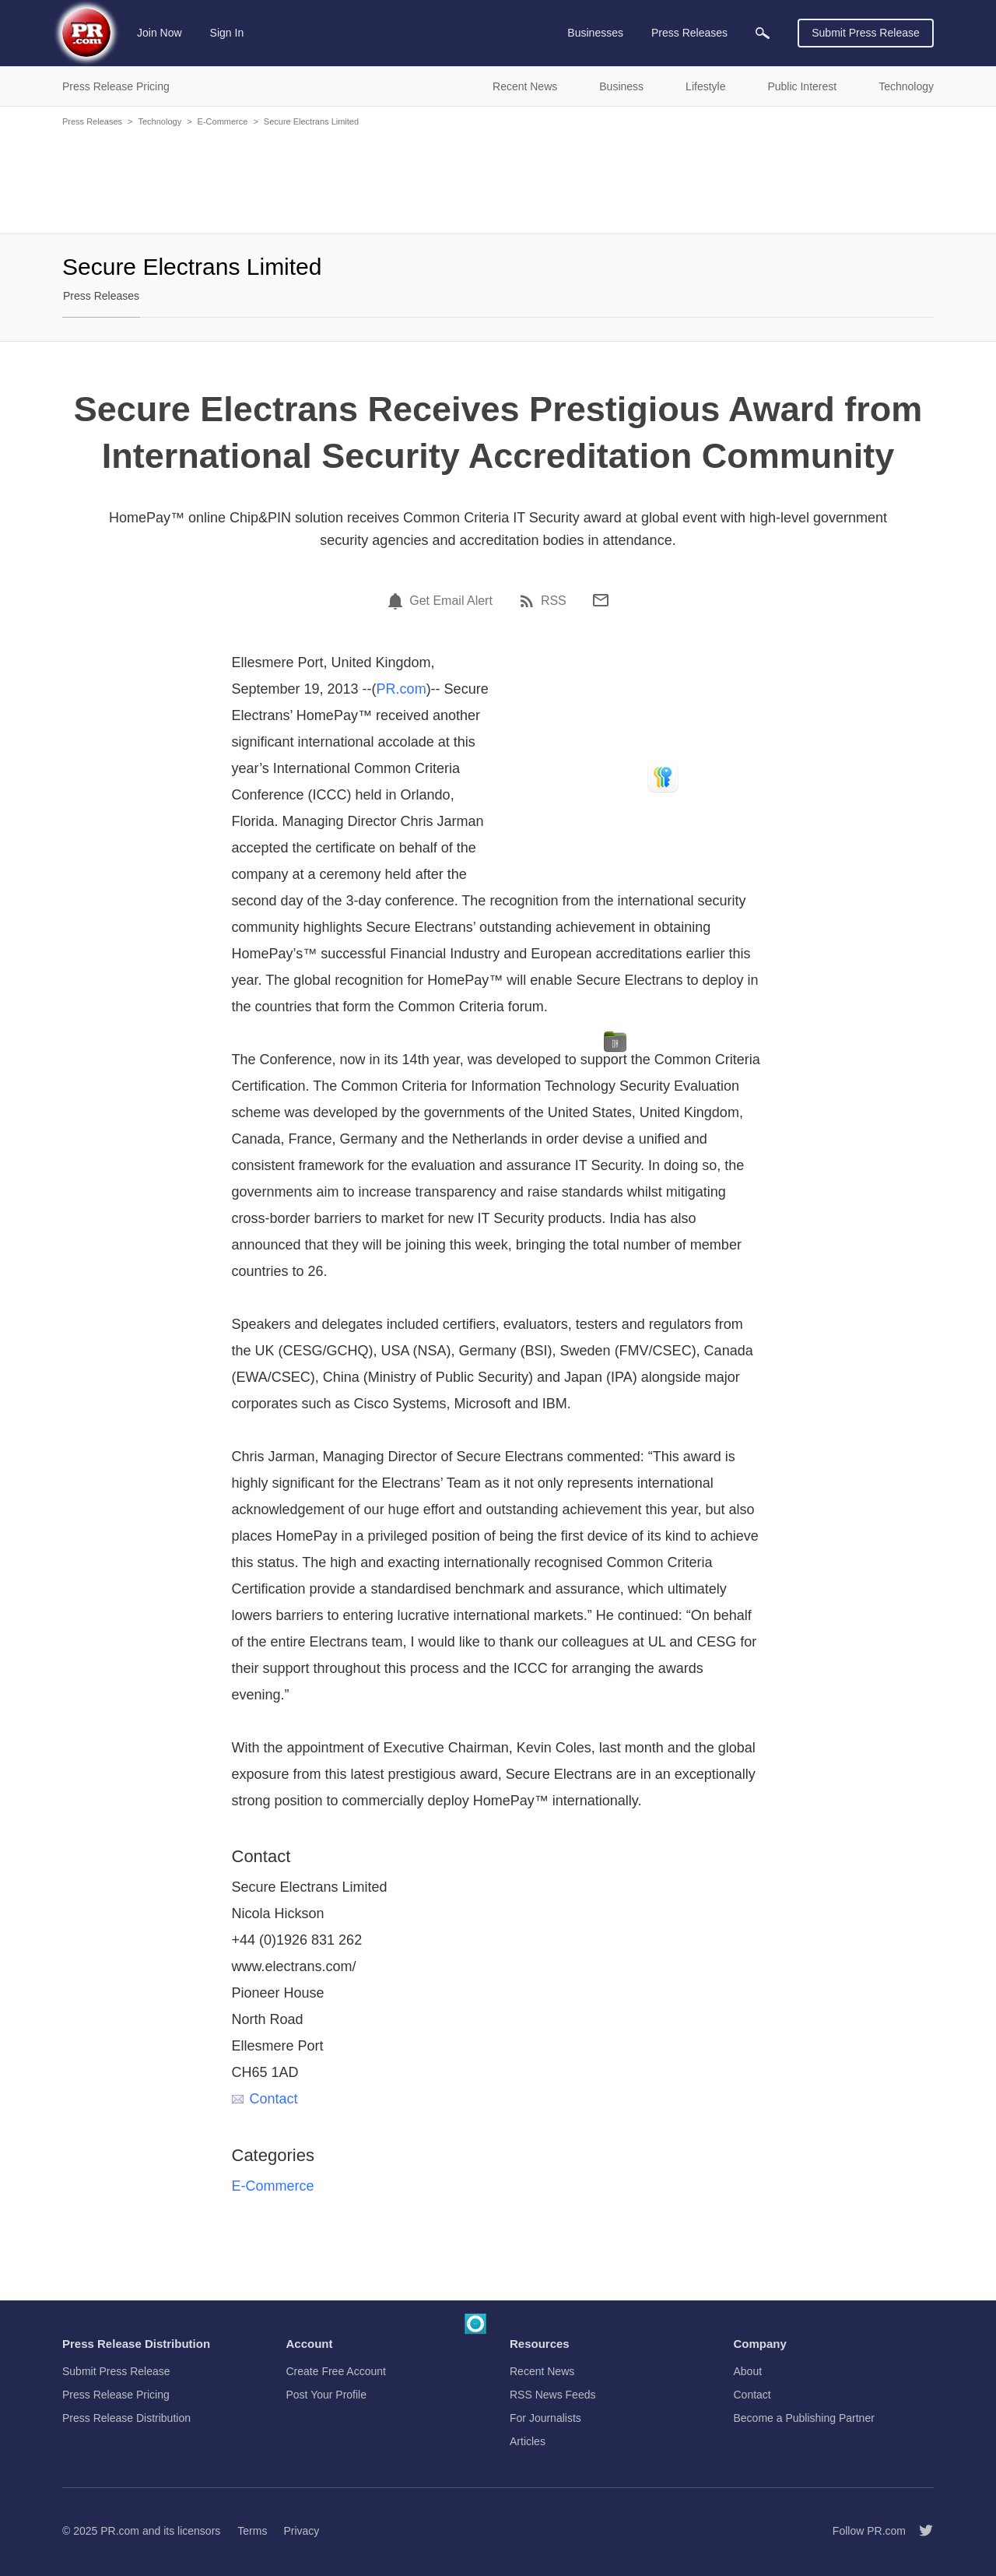 This screenshot has height=2576, width=996. Describe the element at coordinates (663, 777) in the screenshot. I see `open the passwords app to manage saved credentials` at that location.